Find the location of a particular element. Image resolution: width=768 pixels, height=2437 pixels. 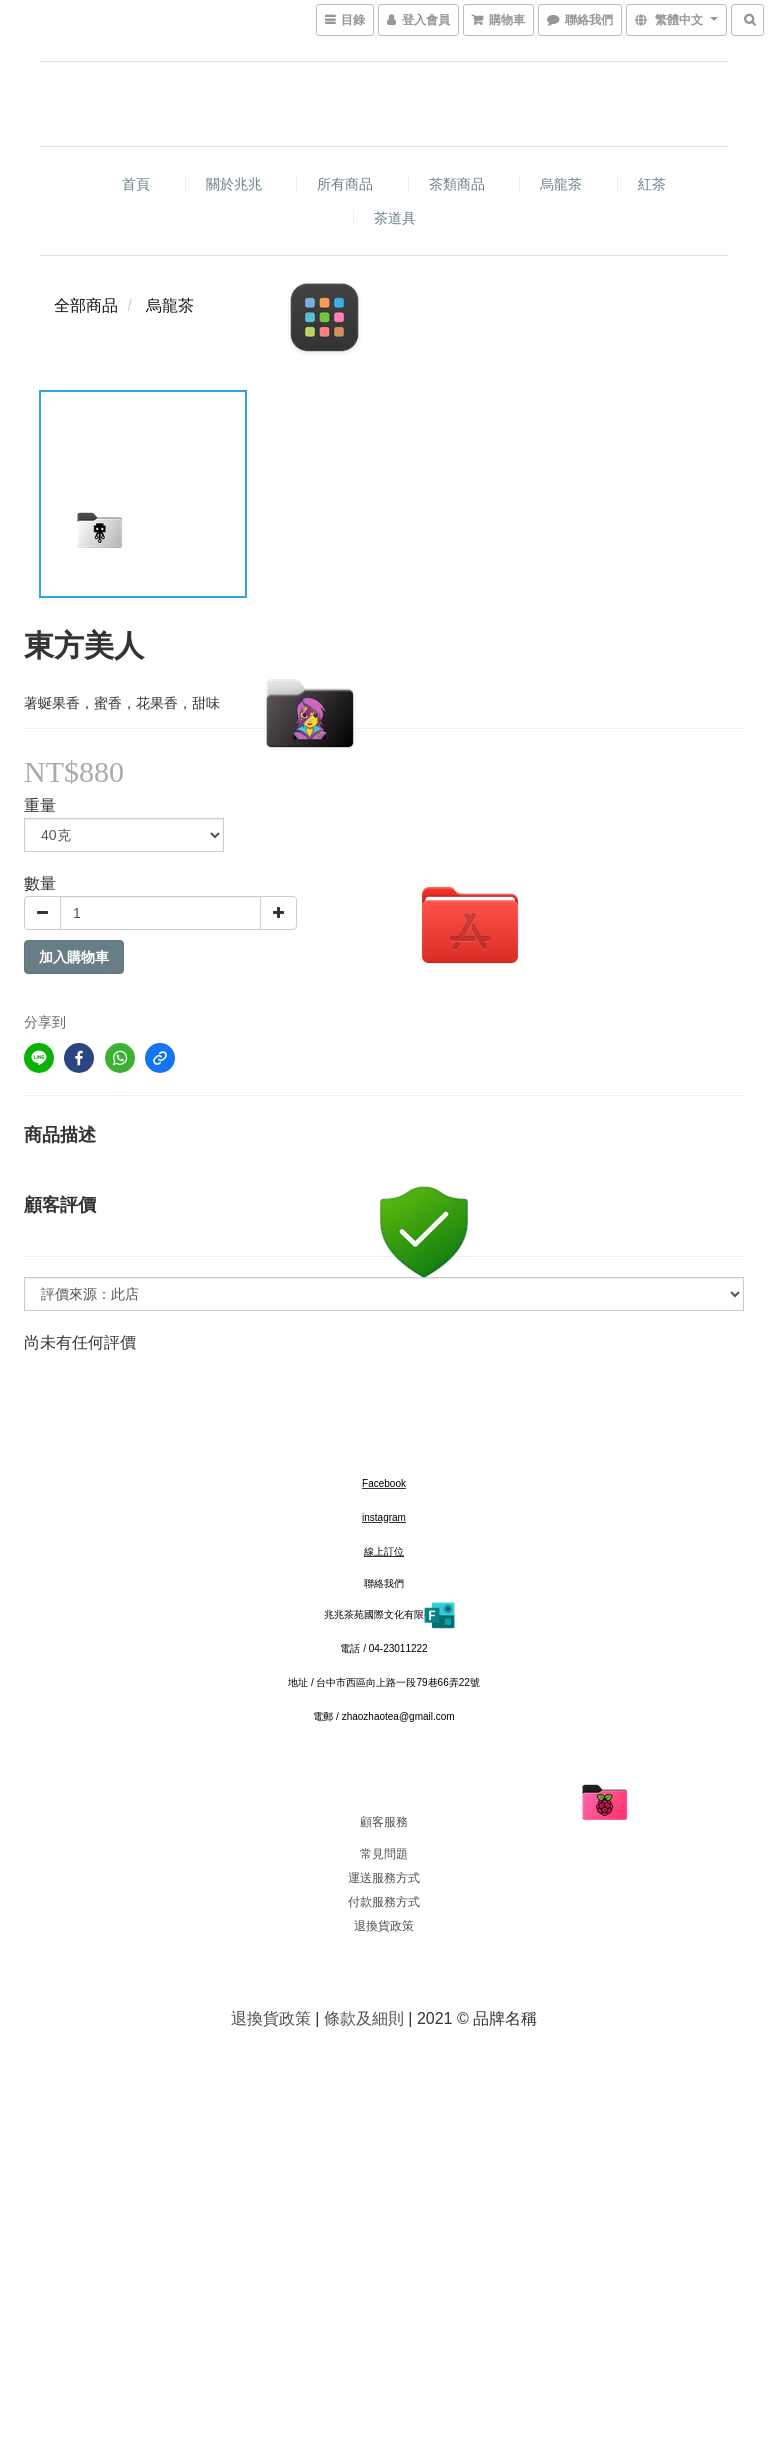

indicates system security check passed is located at coordinates (424, 1232).